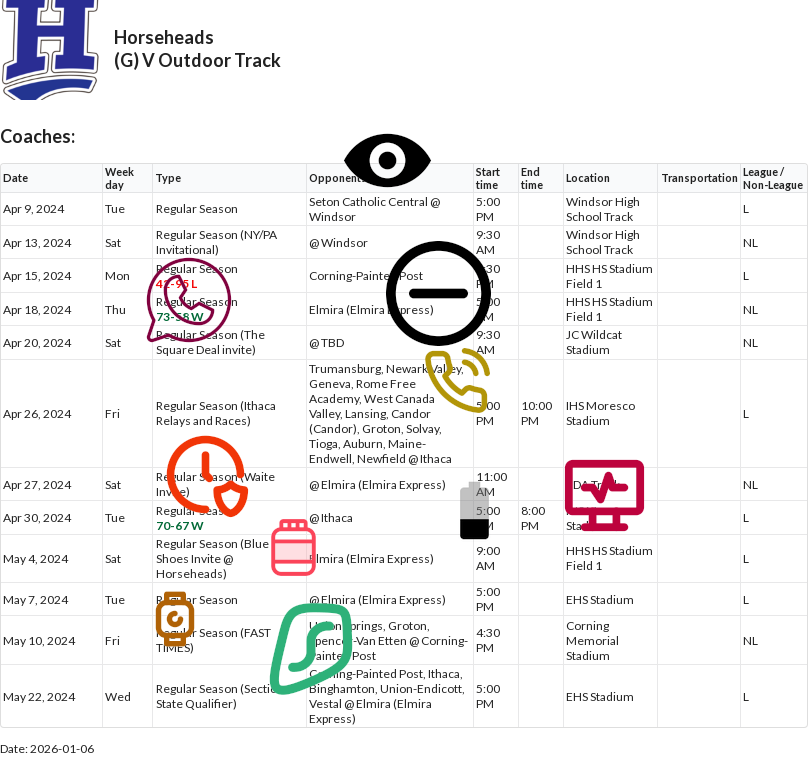 The height and width of the screenshot is (757, 808). I want to click on make a phone call, so click(456, 382).